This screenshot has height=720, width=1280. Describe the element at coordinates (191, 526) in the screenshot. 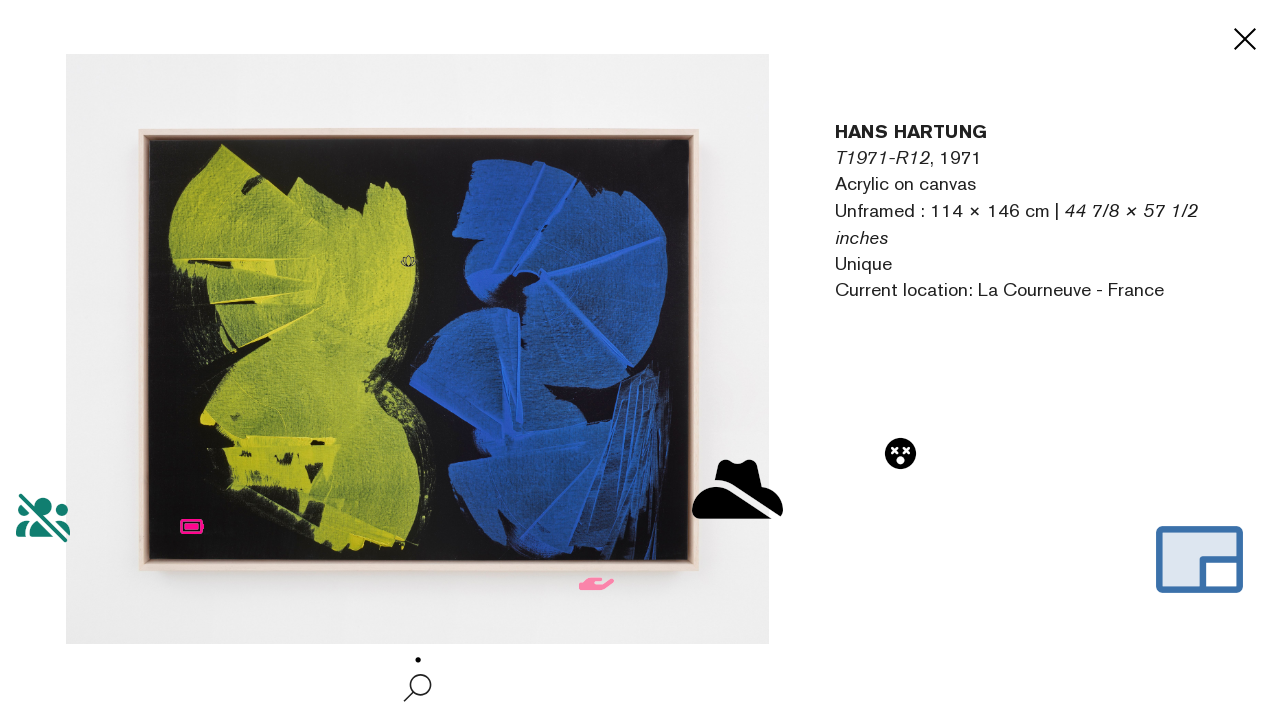

I see `indicates full battery charge` at that location.